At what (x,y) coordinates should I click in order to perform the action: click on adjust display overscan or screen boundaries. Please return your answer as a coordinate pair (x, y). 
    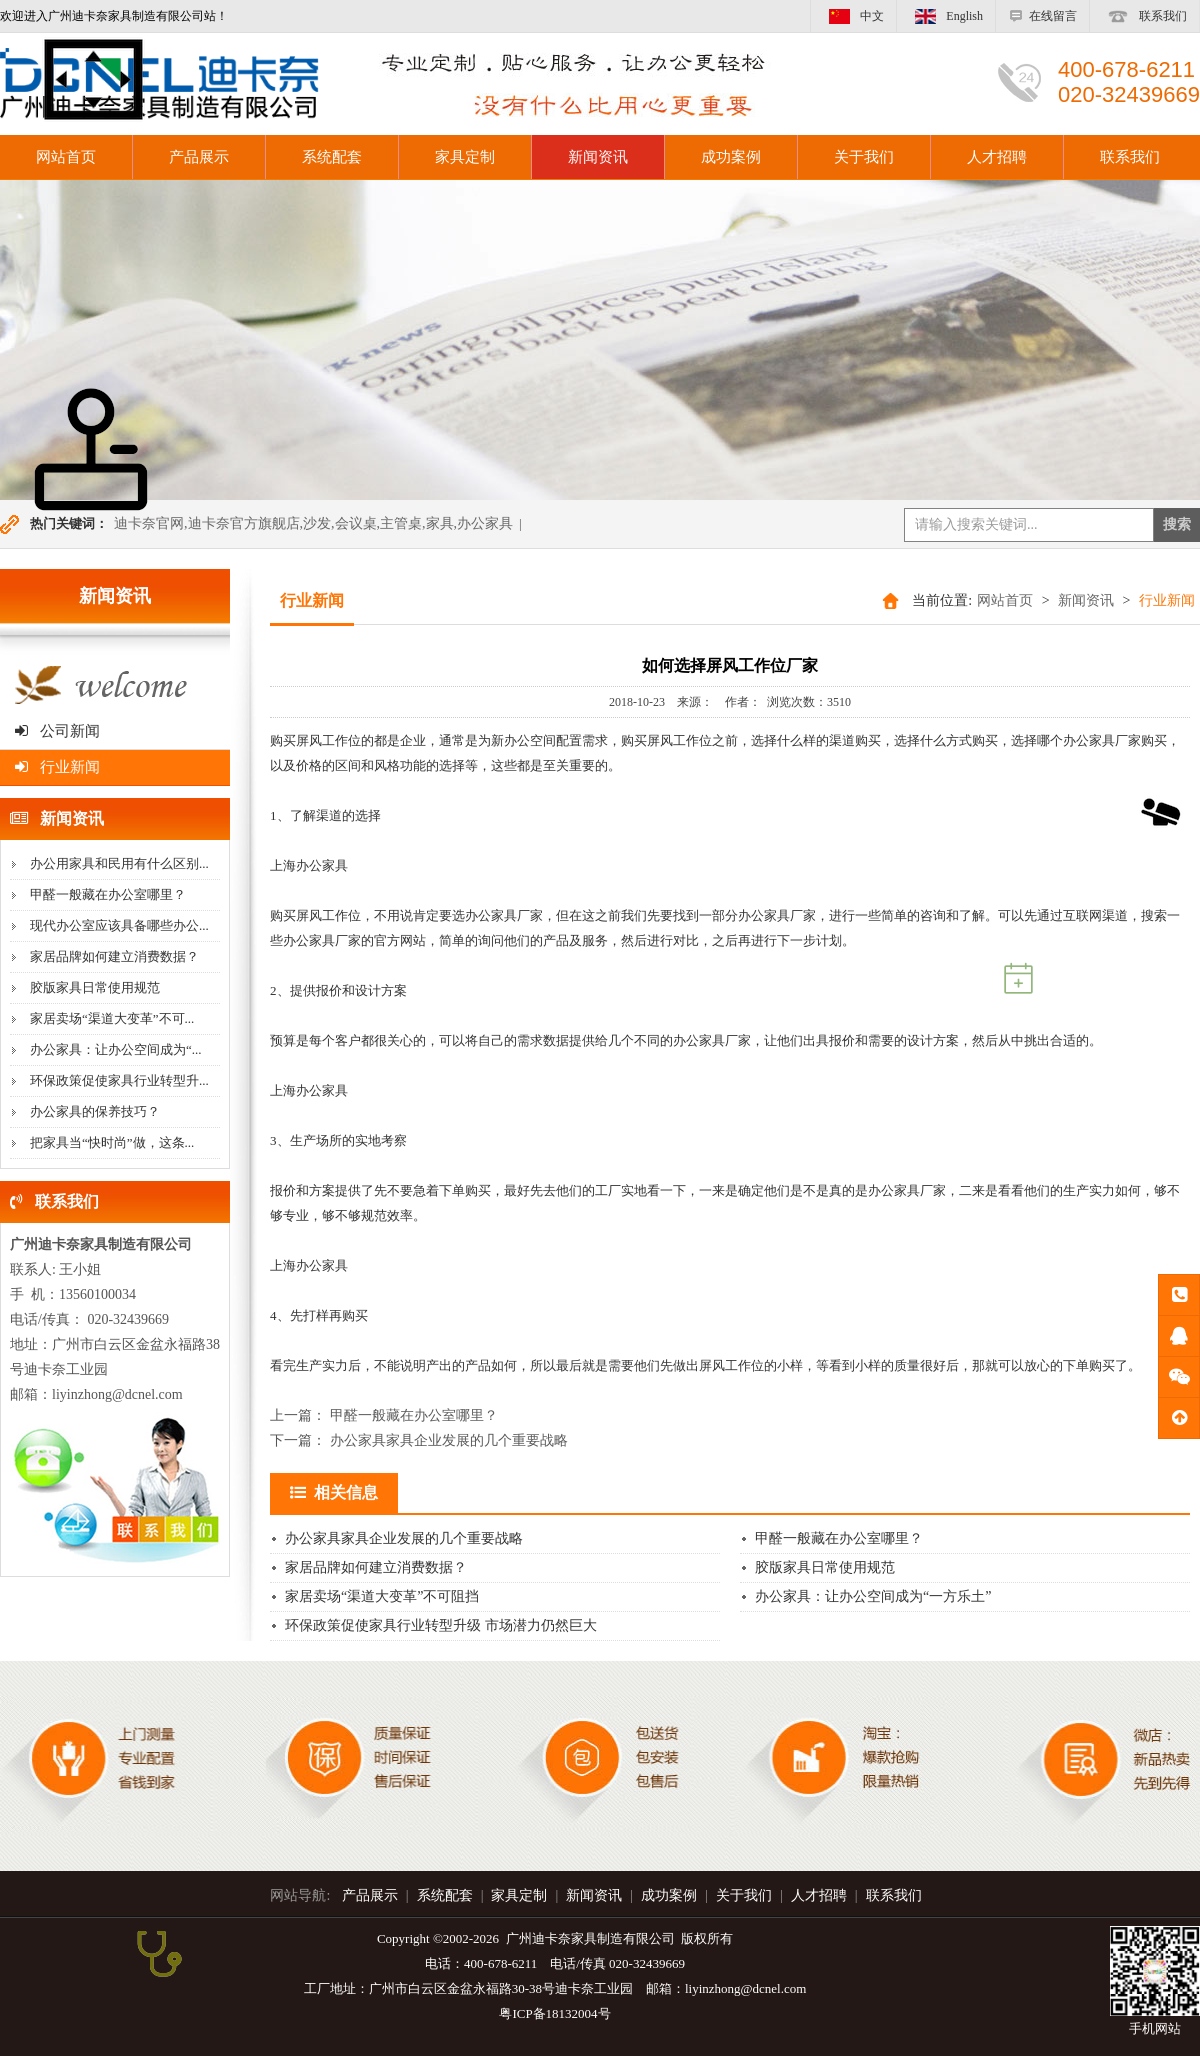
    Looking at the image, I should click on (93, 79).